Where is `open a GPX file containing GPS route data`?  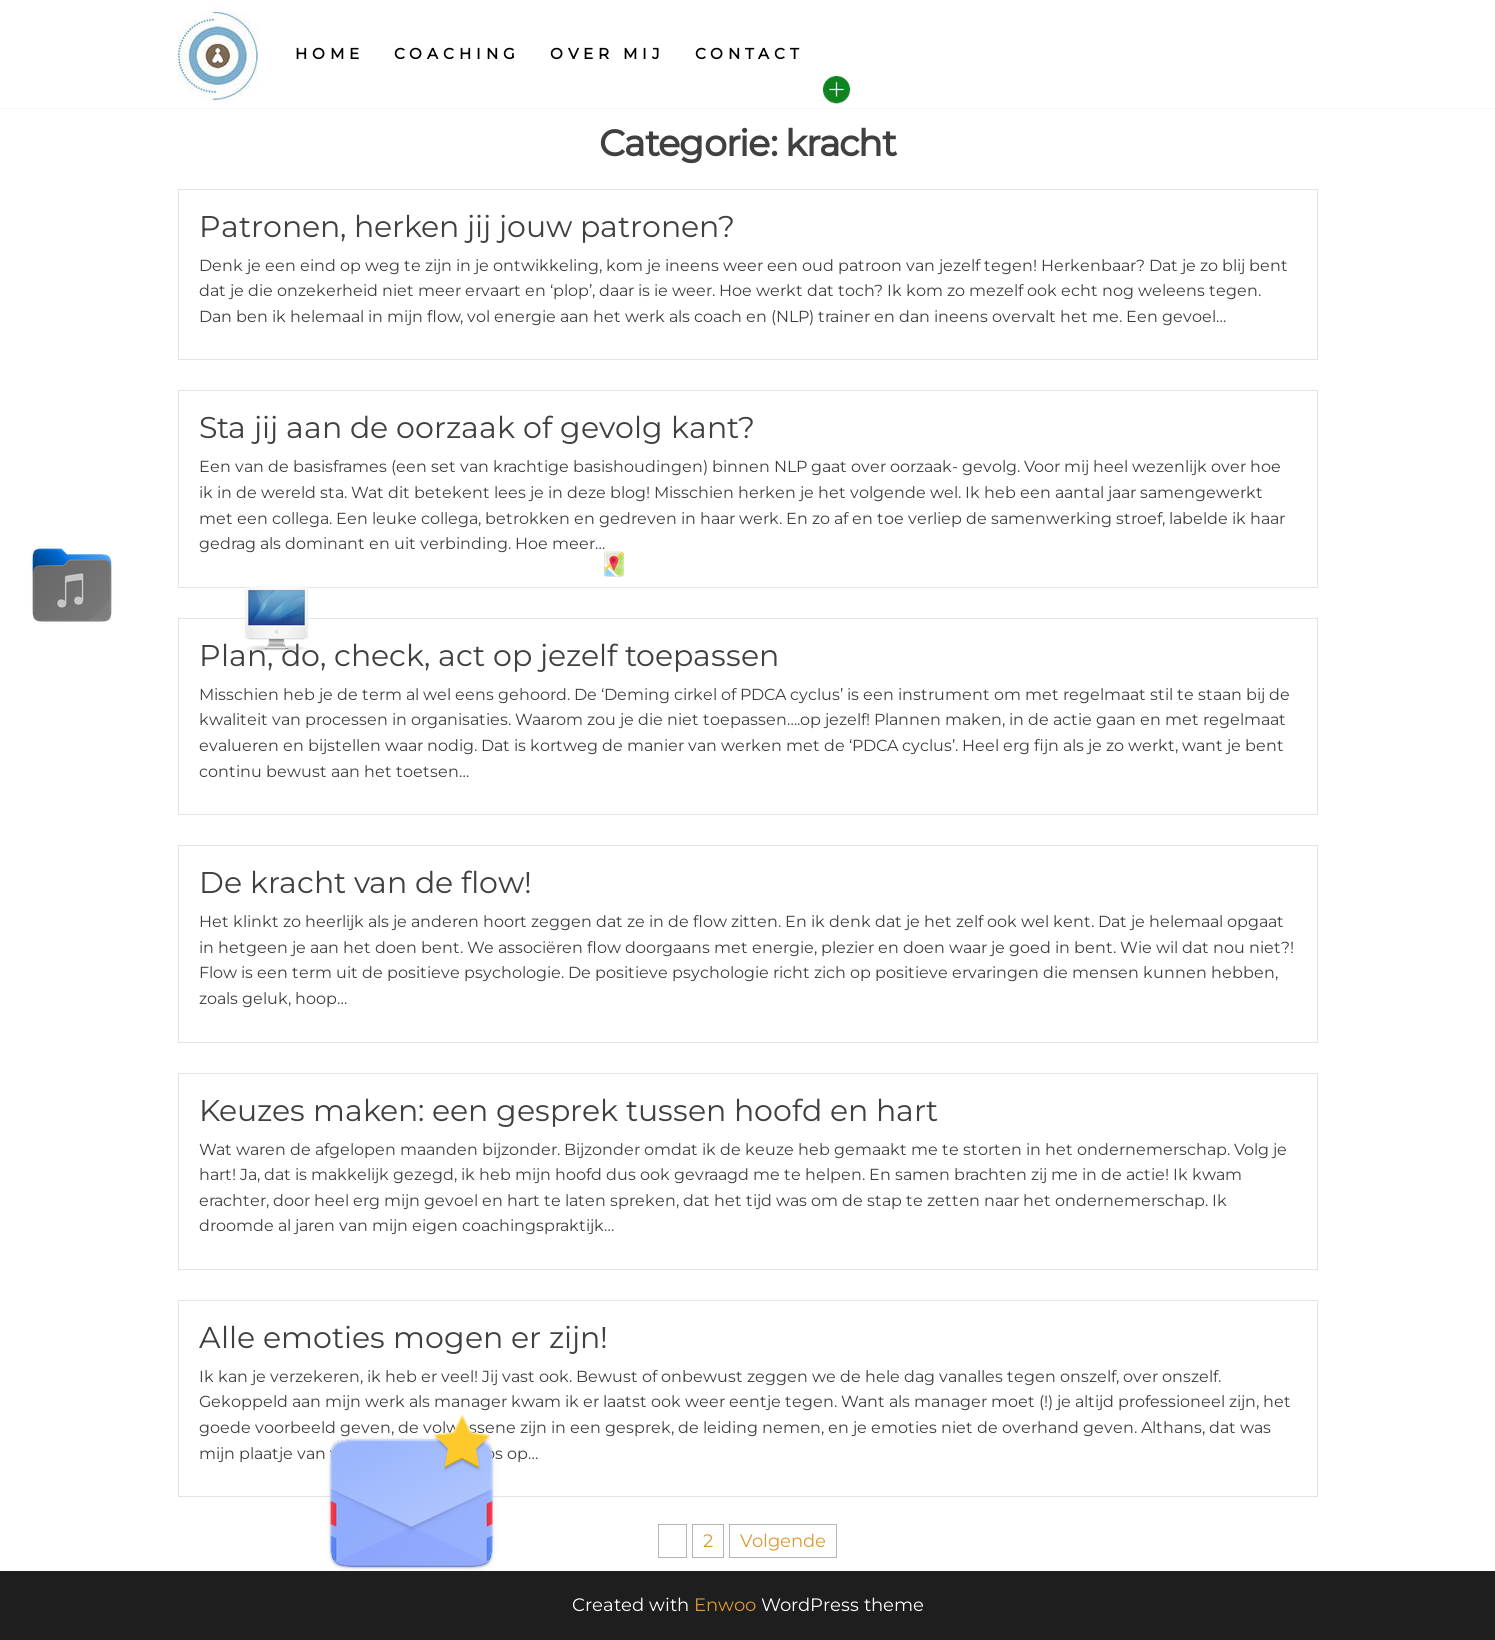
open a GPX file containing GPS route data is located at coordinates (614, 564).